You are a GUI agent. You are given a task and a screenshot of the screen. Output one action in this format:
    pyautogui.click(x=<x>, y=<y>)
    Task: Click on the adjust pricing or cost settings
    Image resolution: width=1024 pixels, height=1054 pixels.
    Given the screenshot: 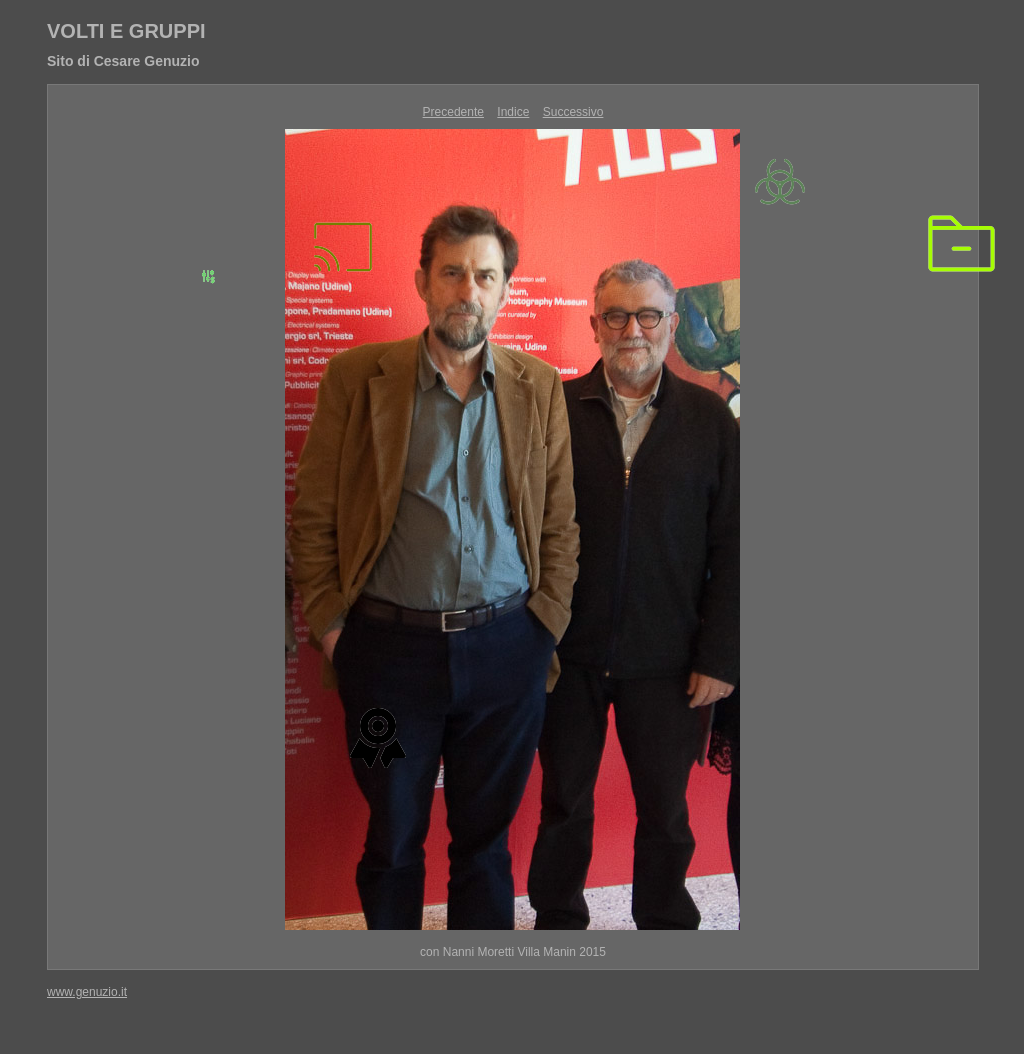 What is the action you would take?
    pyautogui.click(x=208, y=276)
    